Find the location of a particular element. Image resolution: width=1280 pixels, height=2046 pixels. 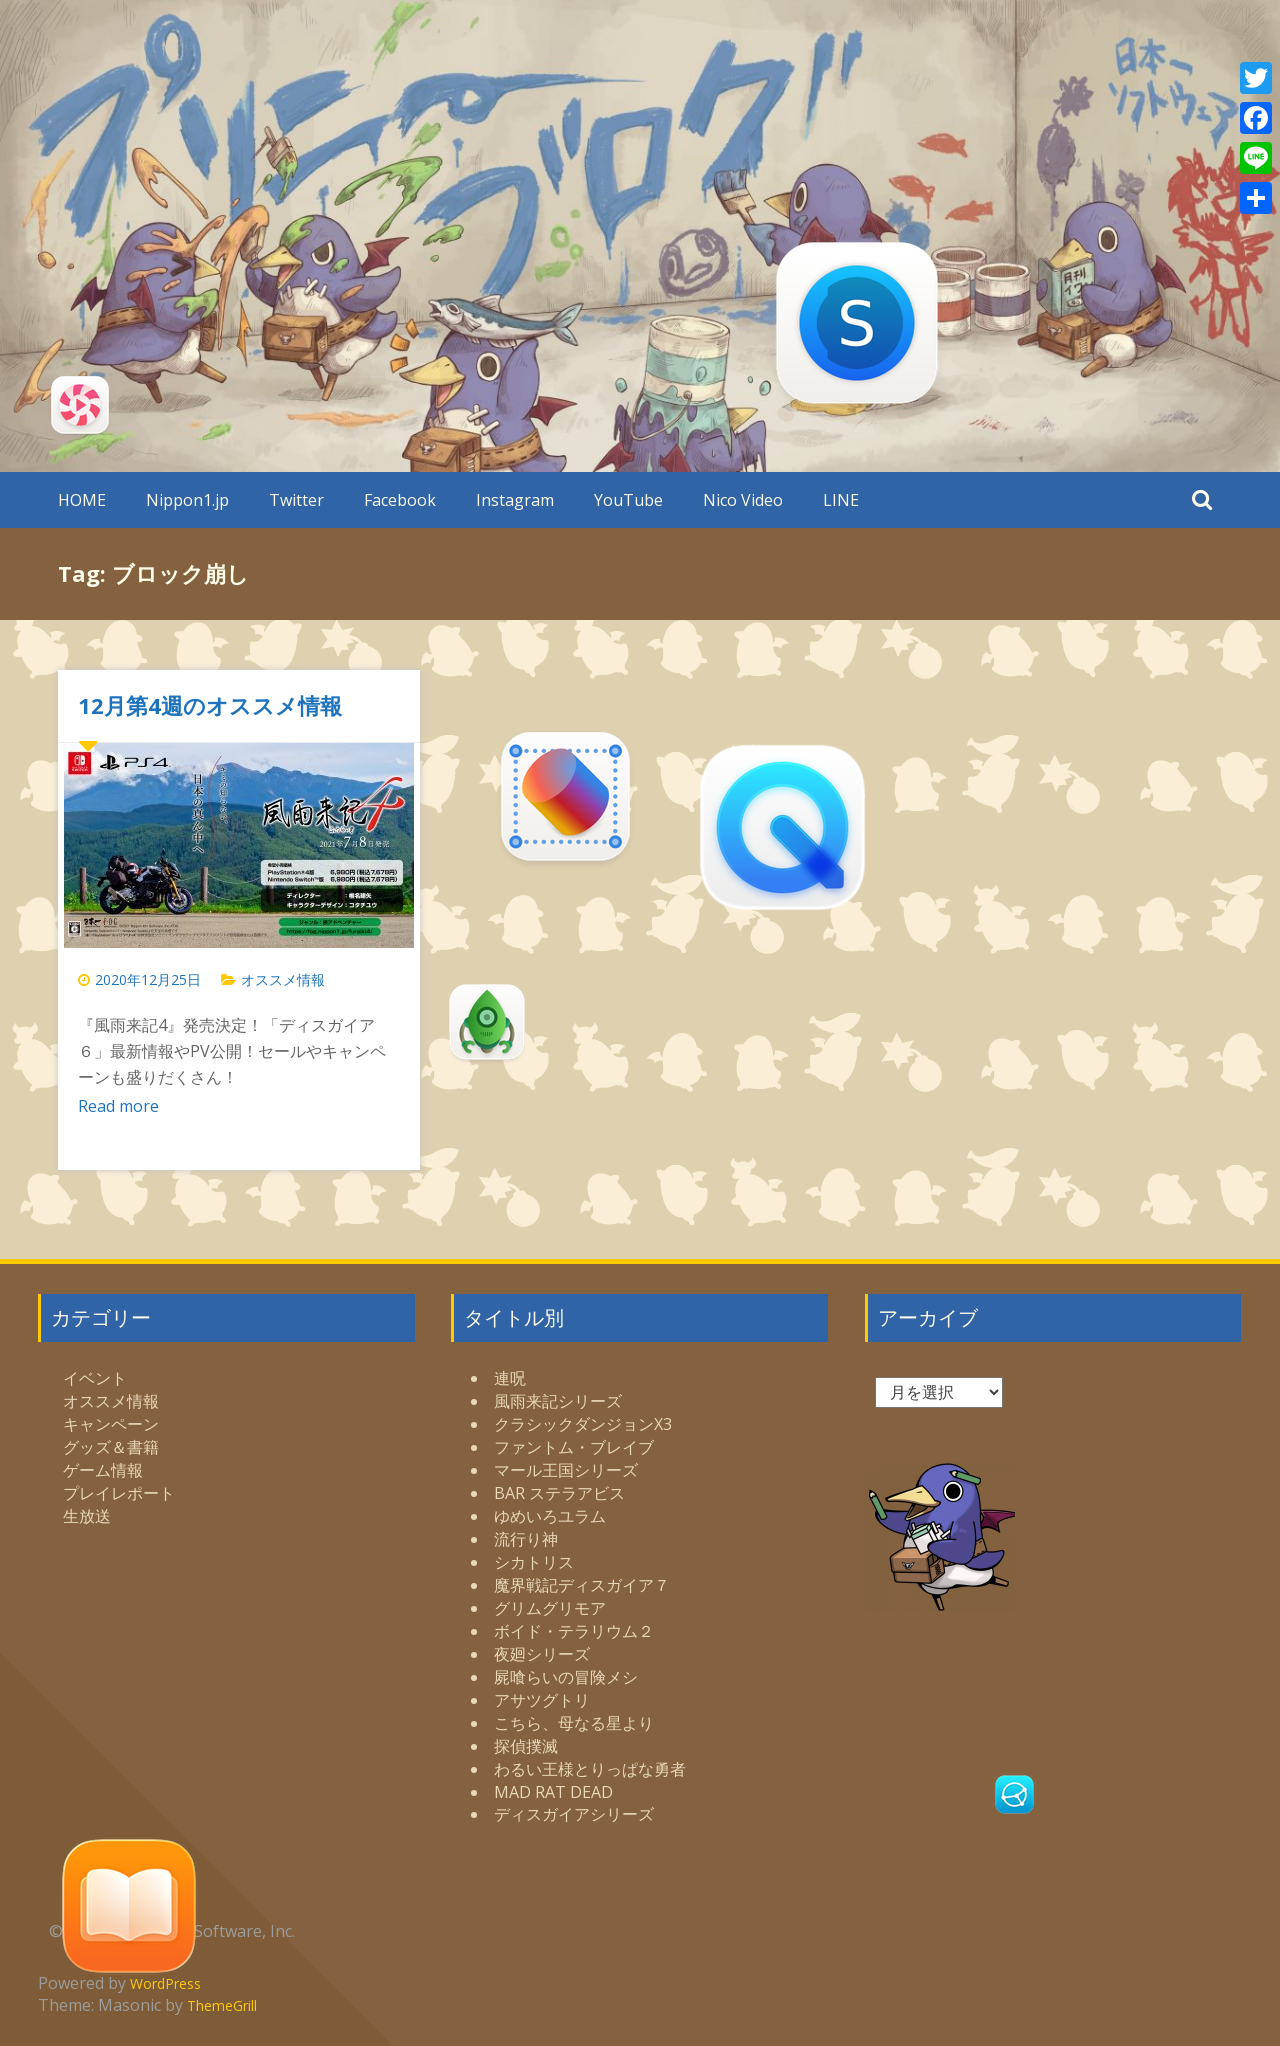

open stoken authentication app is located at coordinates (857, 323).